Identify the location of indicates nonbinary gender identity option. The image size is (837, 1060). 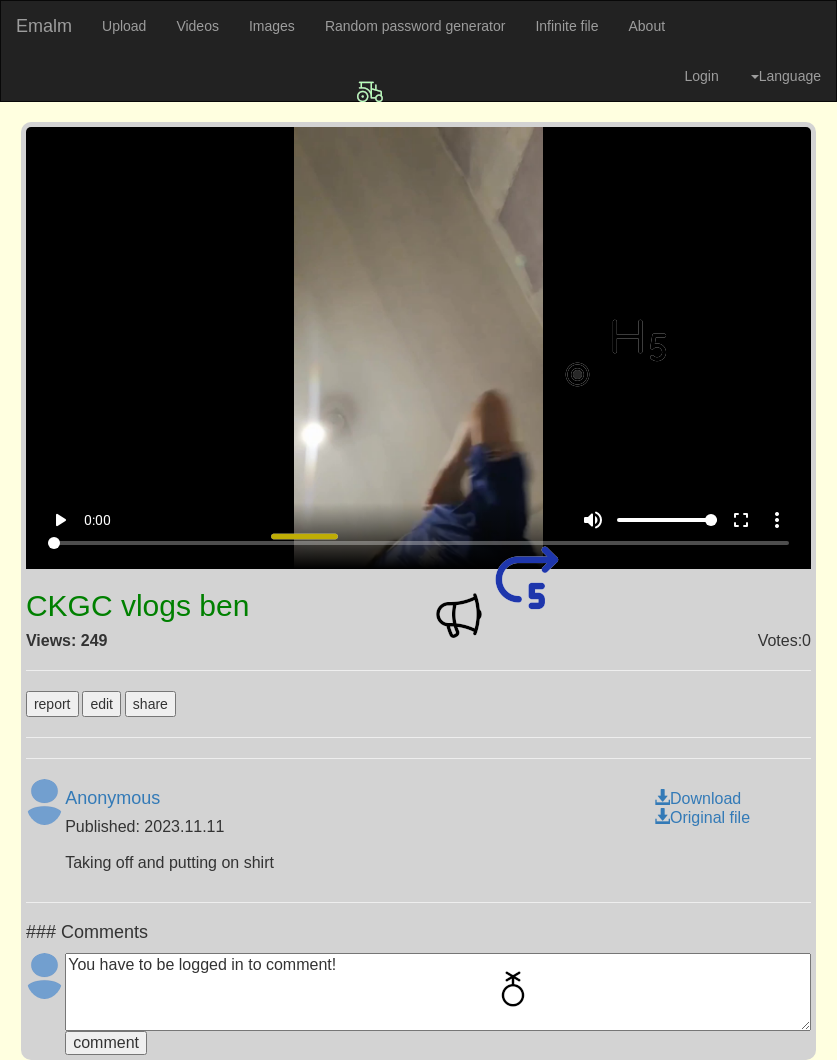
(513, 989).